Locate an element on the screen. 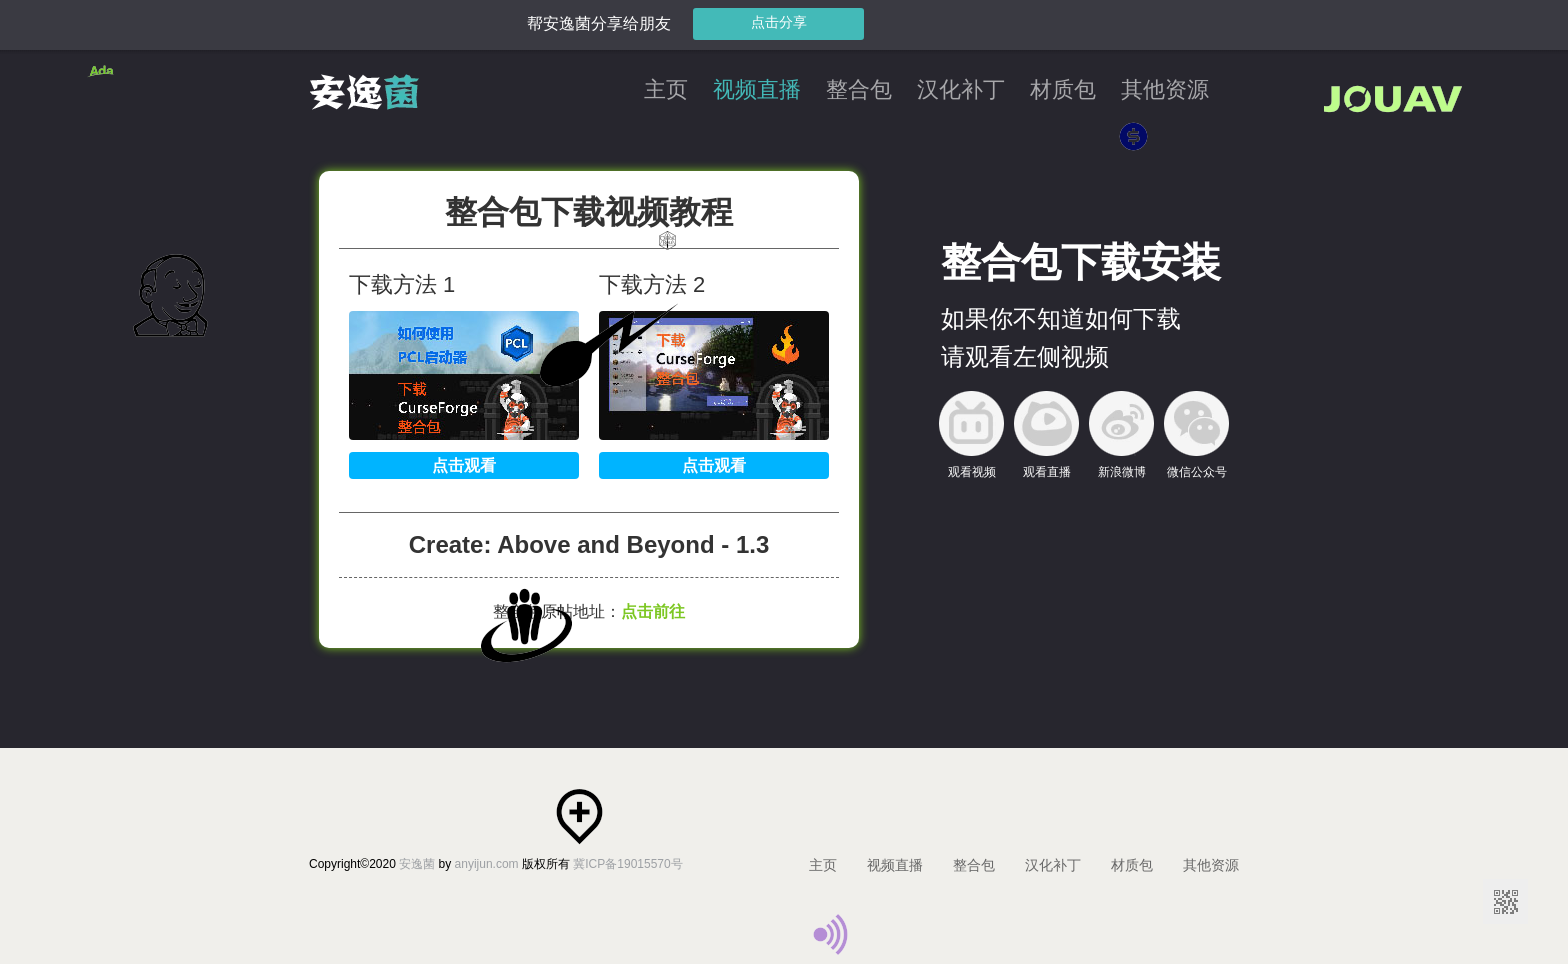 Image resolution: width=1568 pixels, height=964 pixels. ada company logo is located at coordinates (100, 71).